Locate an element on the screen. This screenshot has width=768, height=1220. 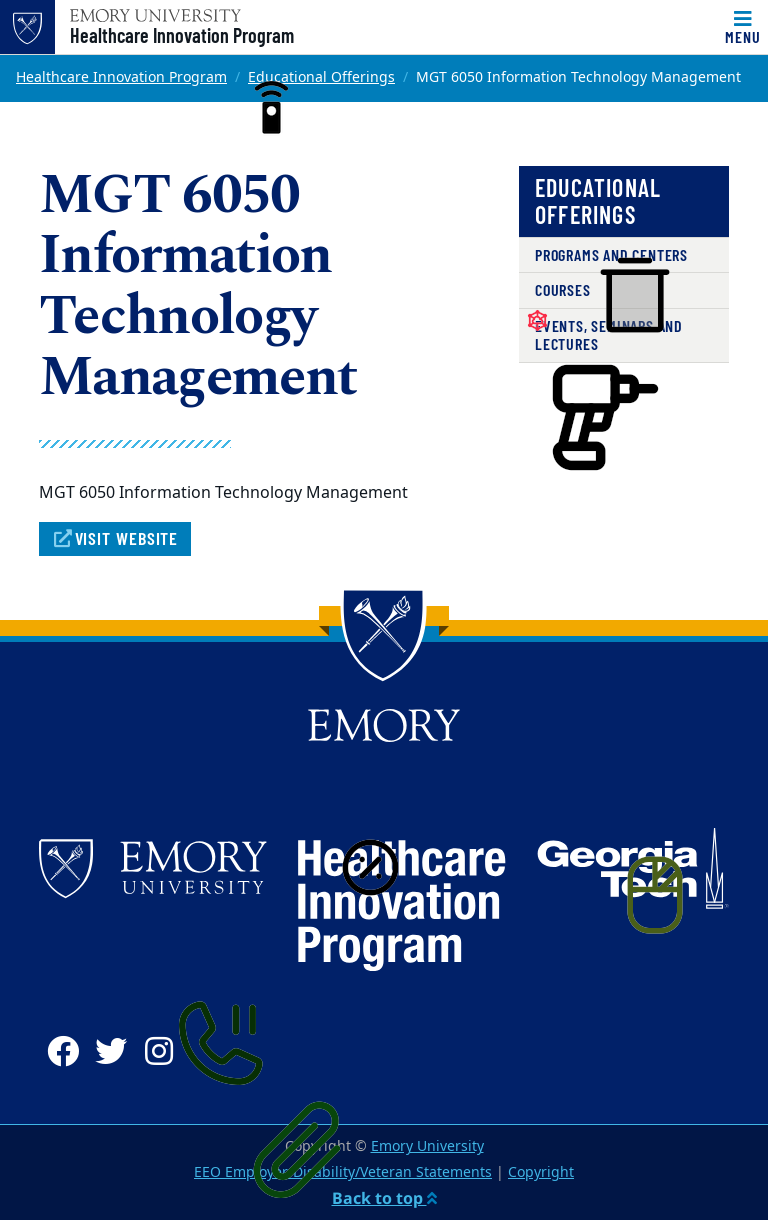
access remote control settings is located at coordinates (271, 108).